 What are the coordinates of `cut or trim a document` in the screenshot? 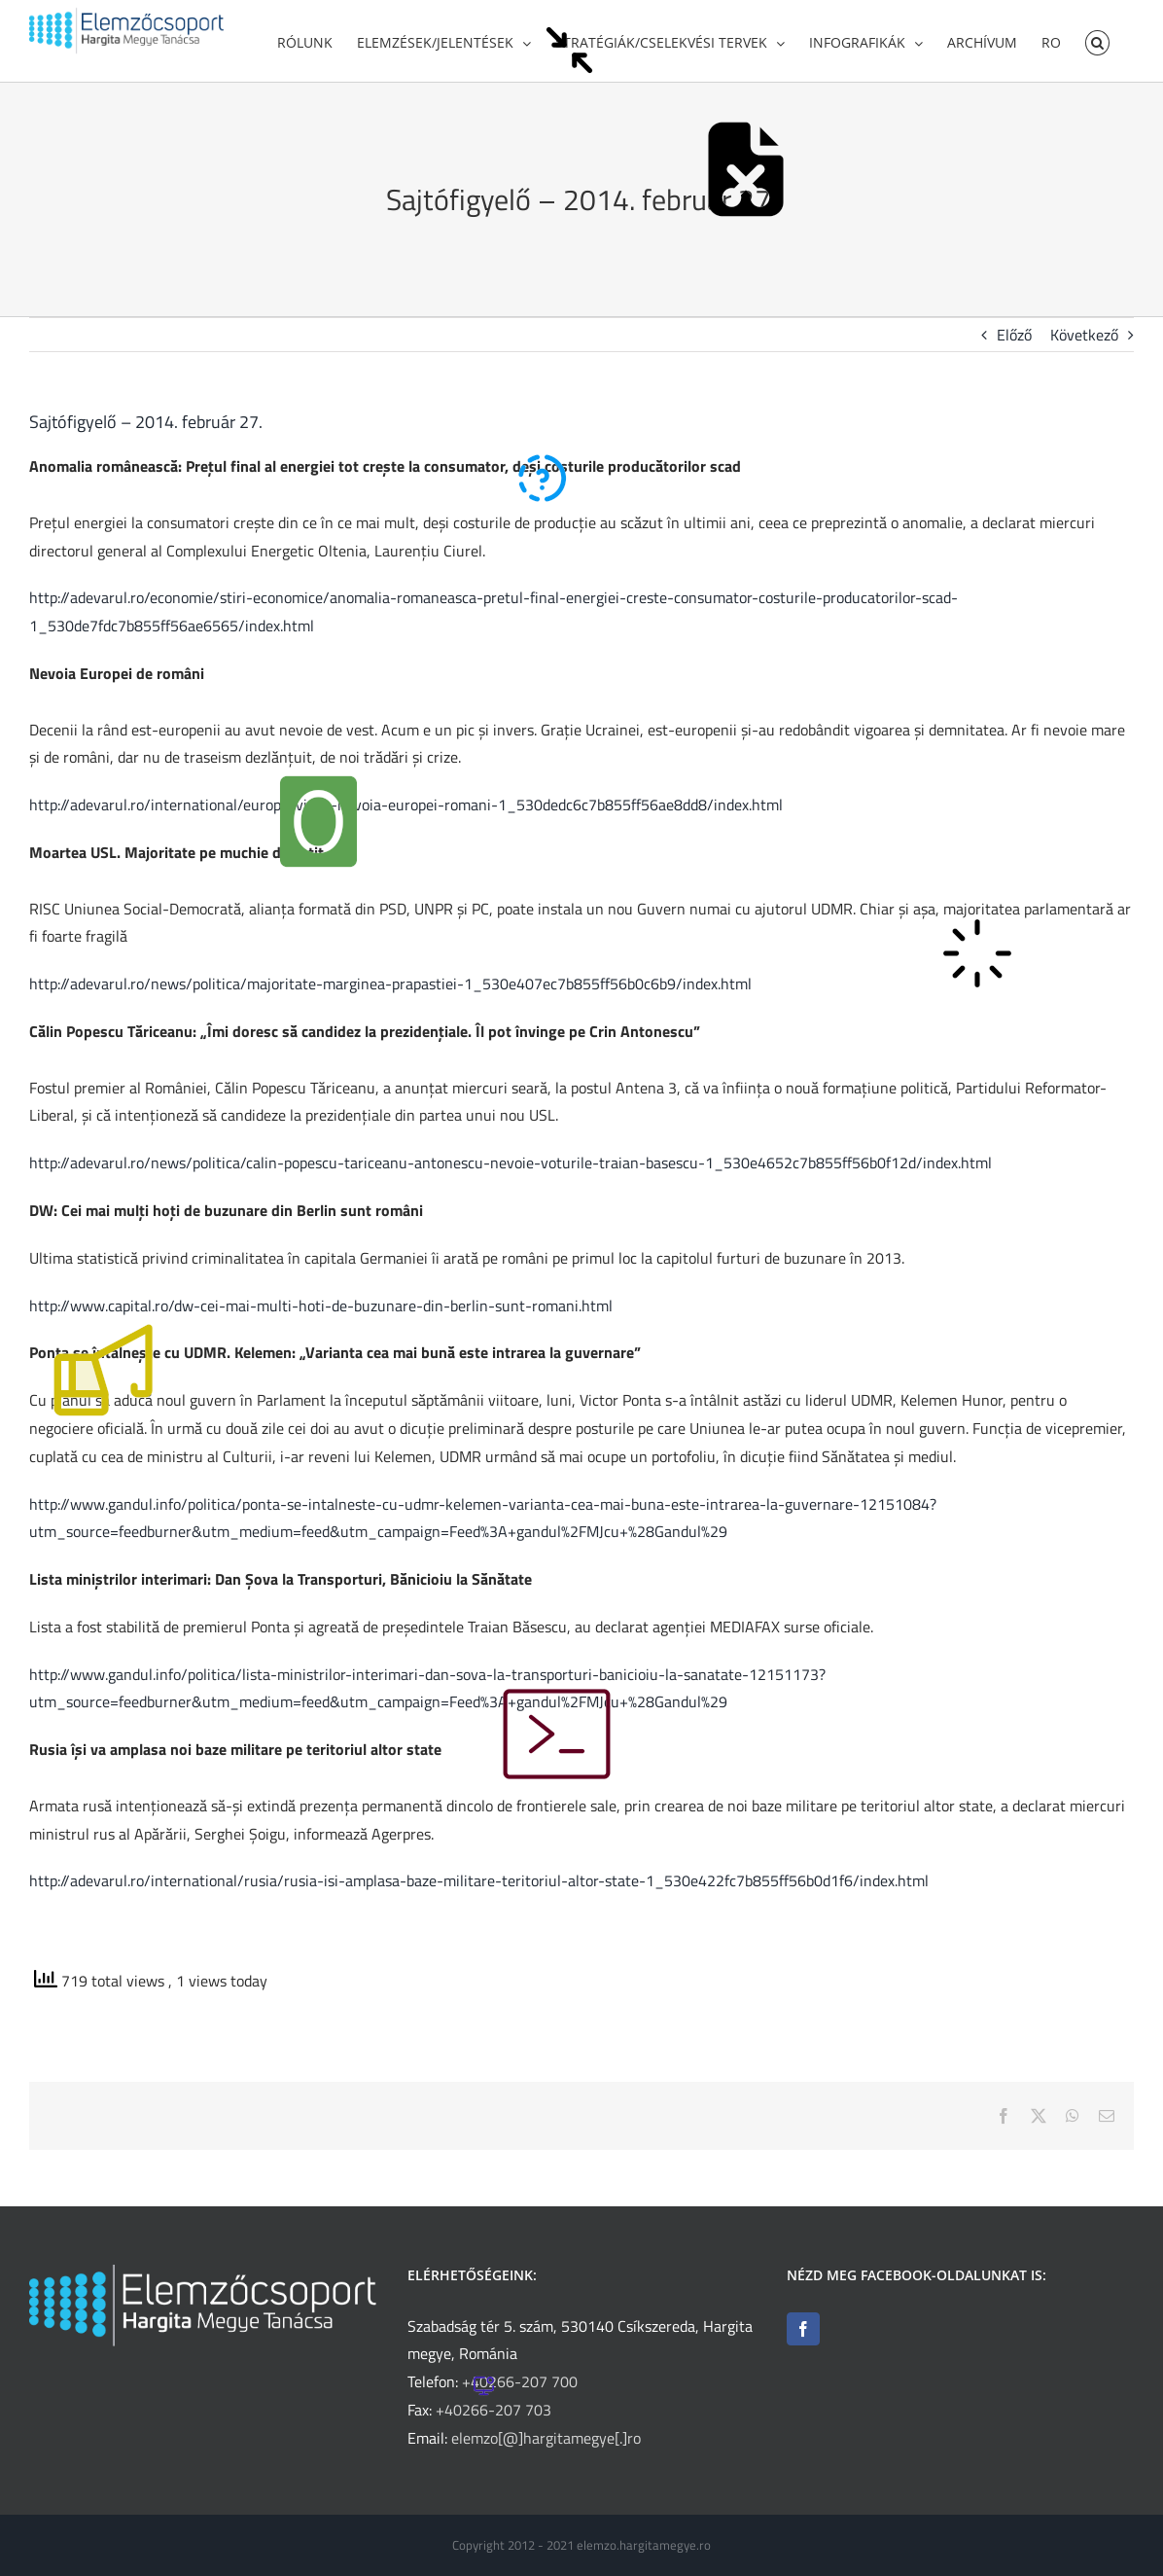 It's located at (746, 169).